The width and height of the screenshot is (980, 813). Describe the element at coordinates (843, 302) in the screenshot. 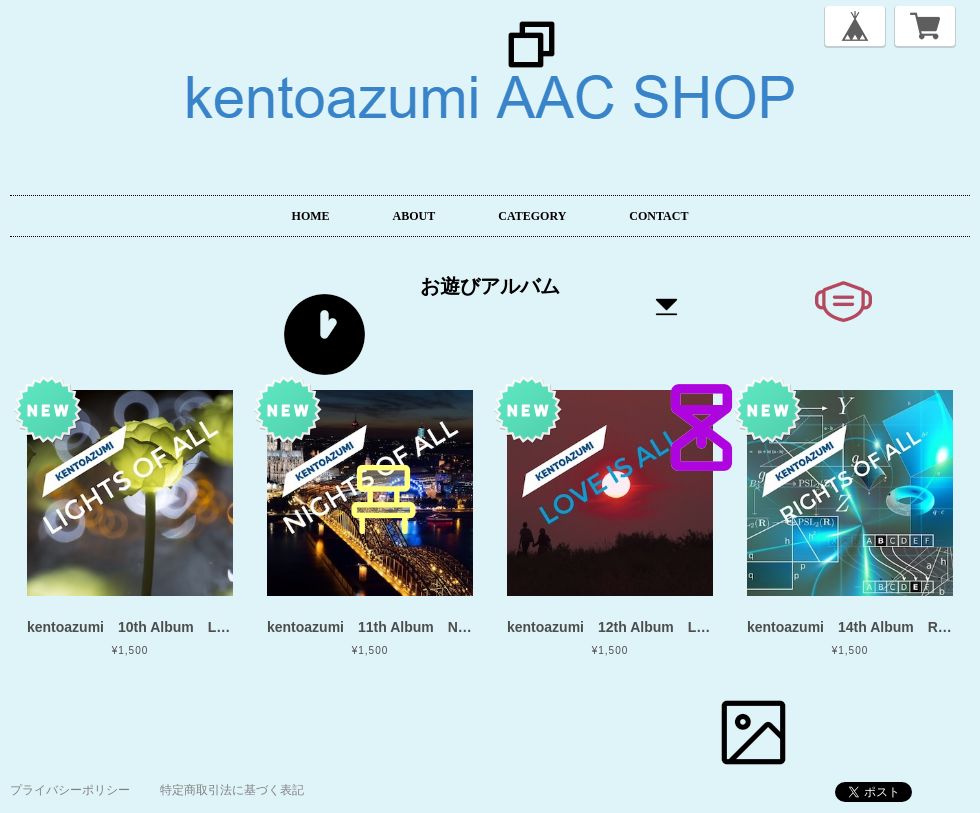

I see `indicates mask required area or health guidelines` at that location.